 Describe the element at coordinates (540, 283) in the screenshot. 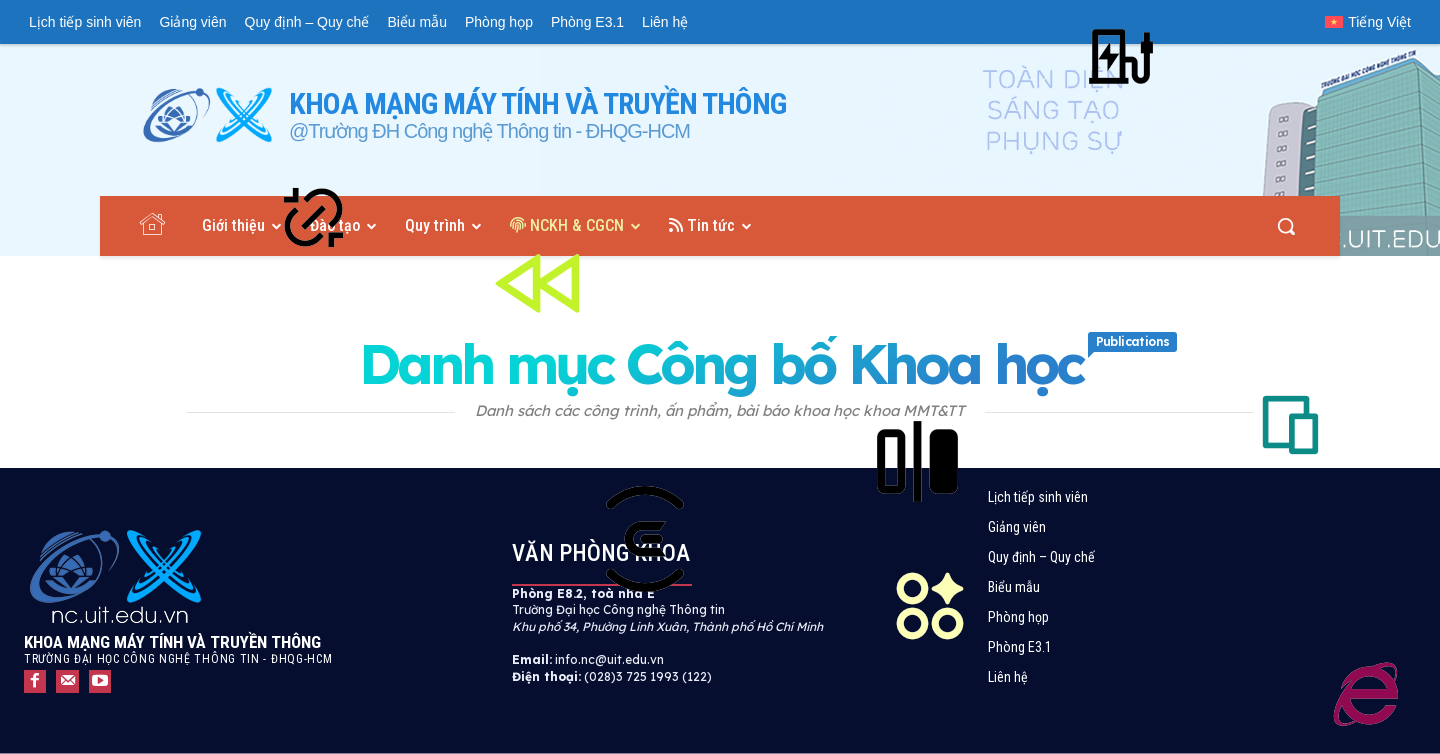

I see `rewind media to the beginning` at that location.